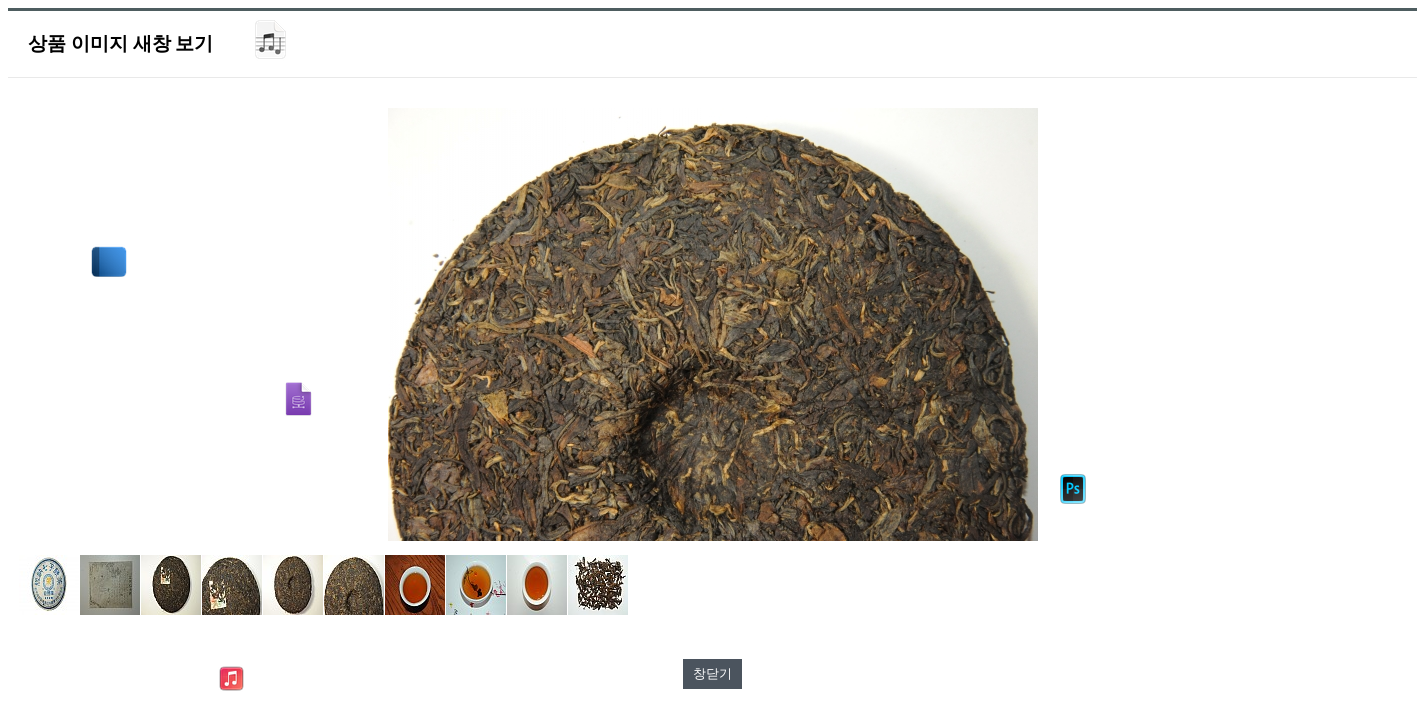 The height and width of the screenshot is (720, 1425). Describe the element at coordinates (298, 399) in the screenshot. I see `kexi database project shortcut file` at that location.